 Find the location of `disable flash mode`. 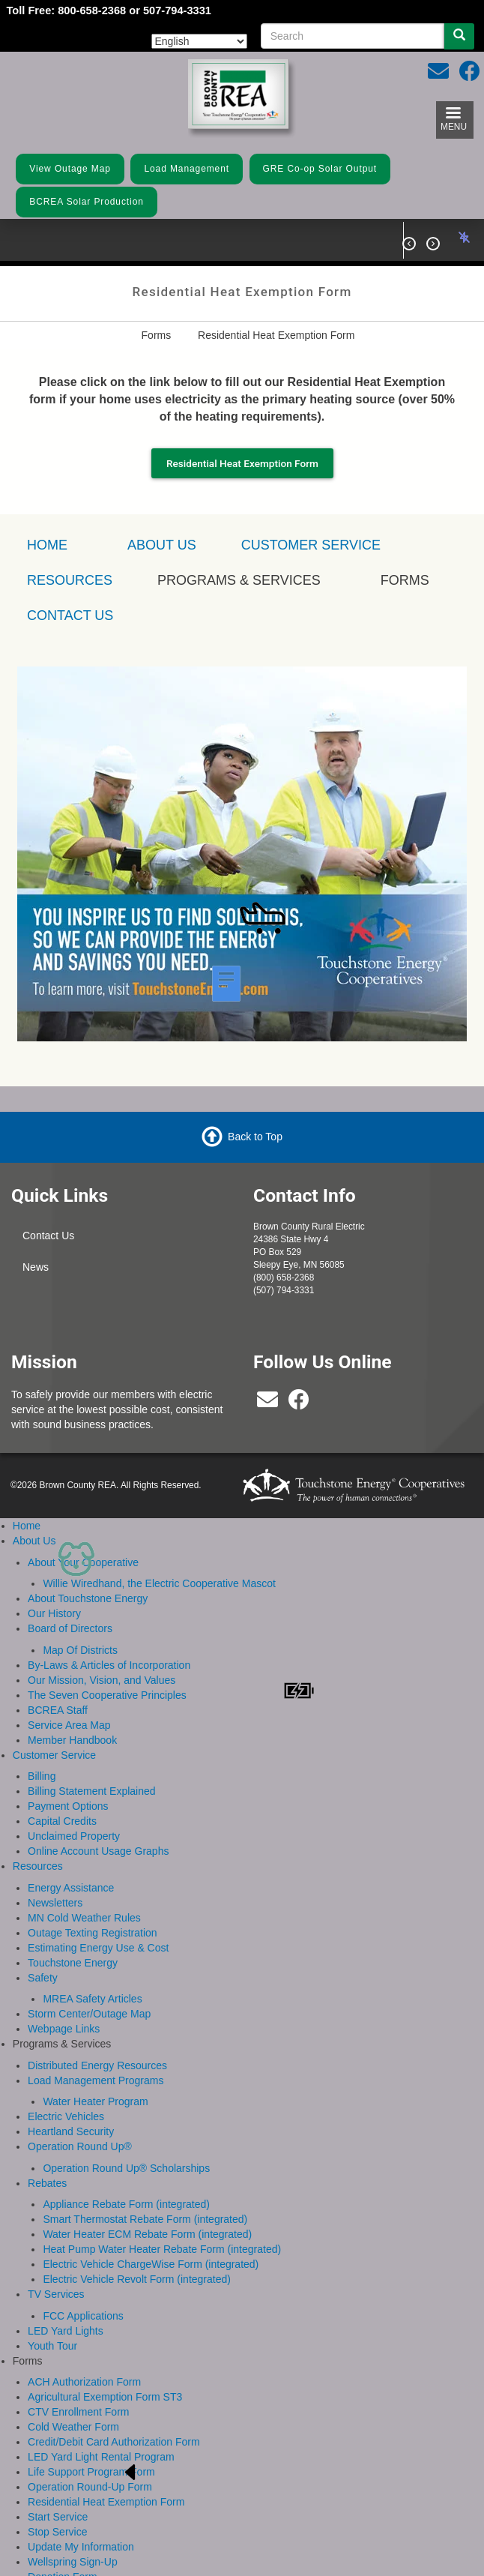

disable flash mode is located at coordinates (464, 237).